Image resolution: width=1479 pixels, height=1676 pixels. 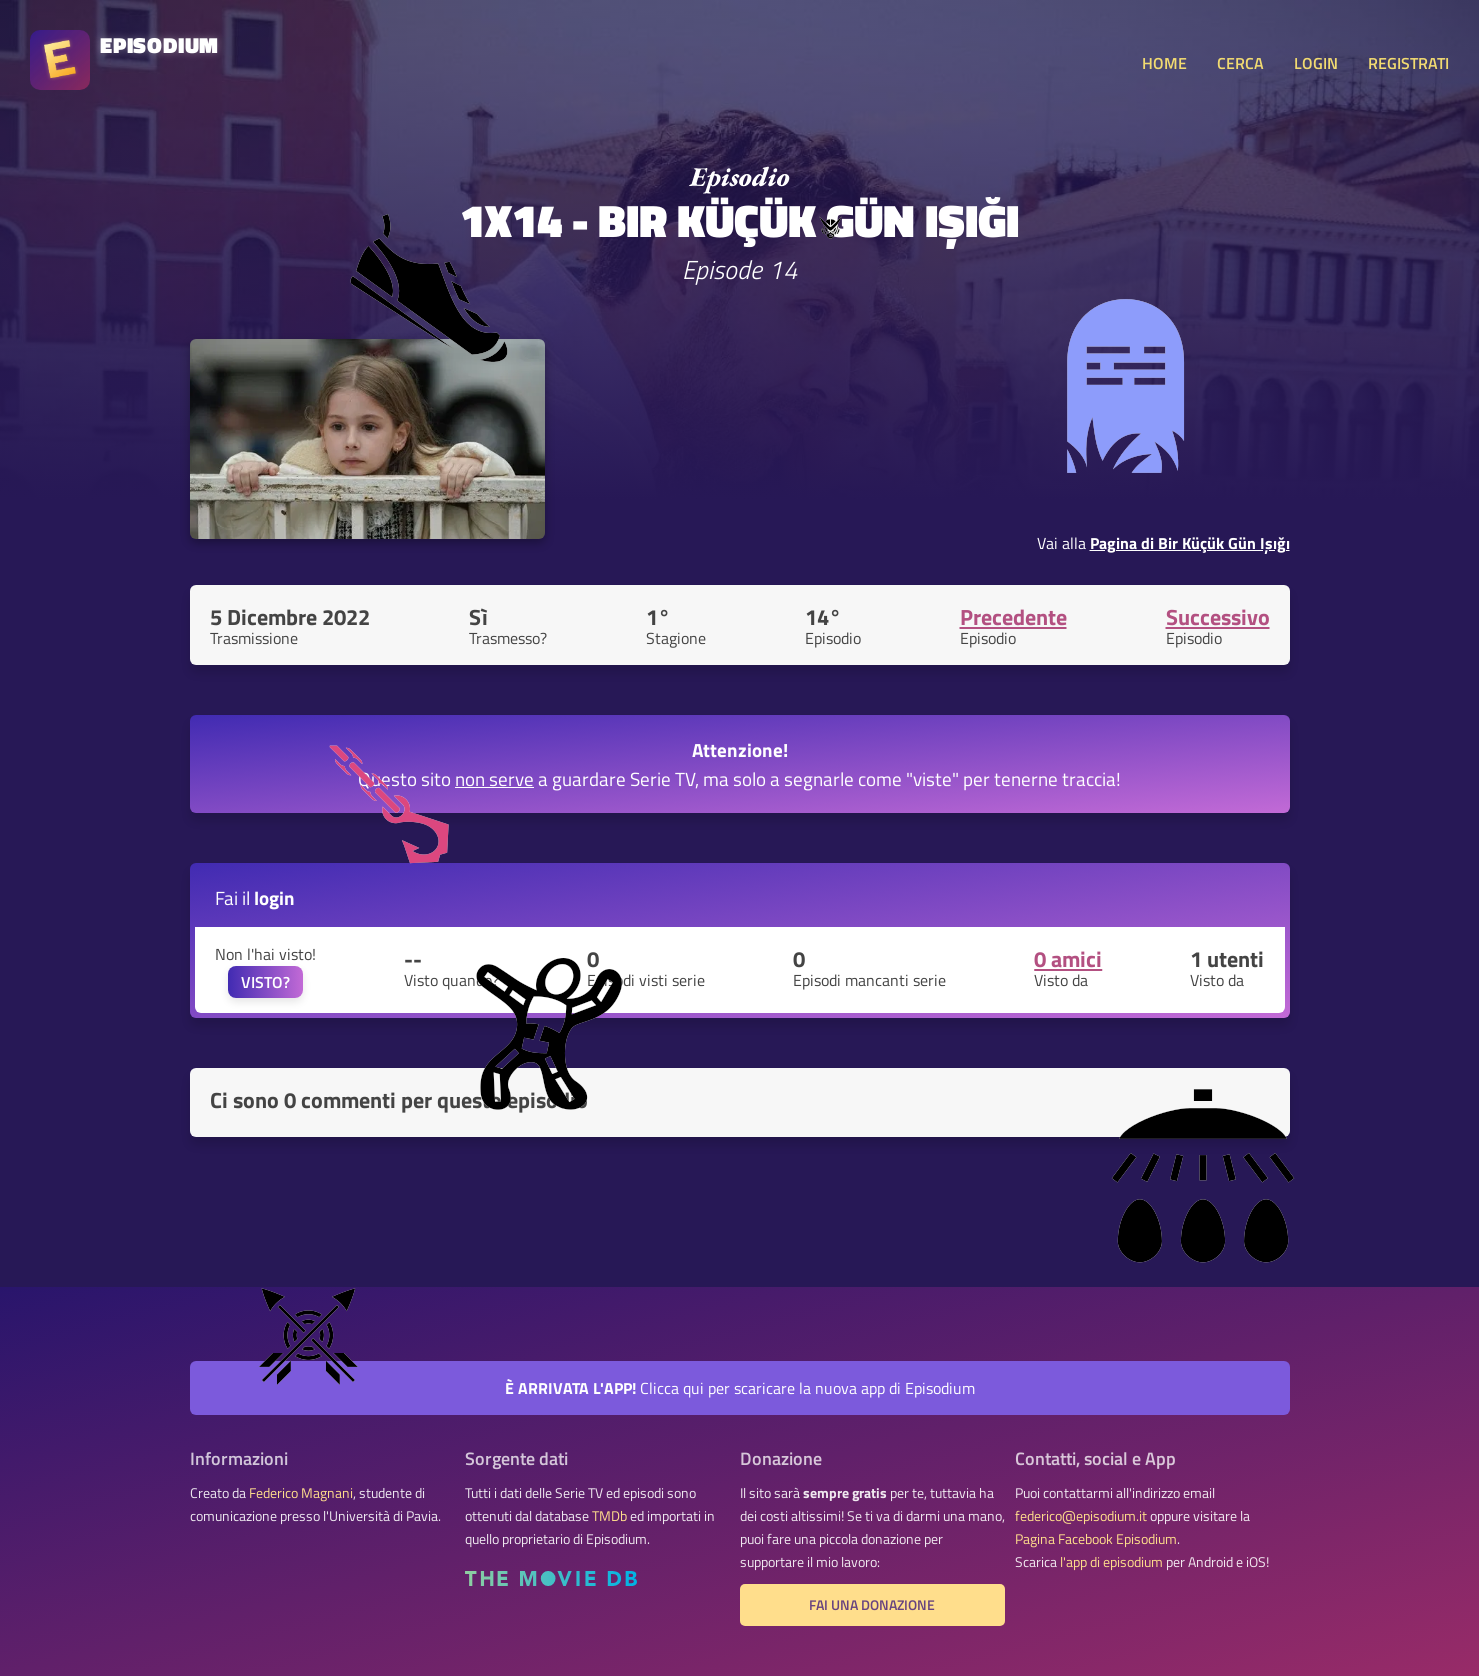 I want to click on view incubator status or settings, so click(x=1203, y=1174).